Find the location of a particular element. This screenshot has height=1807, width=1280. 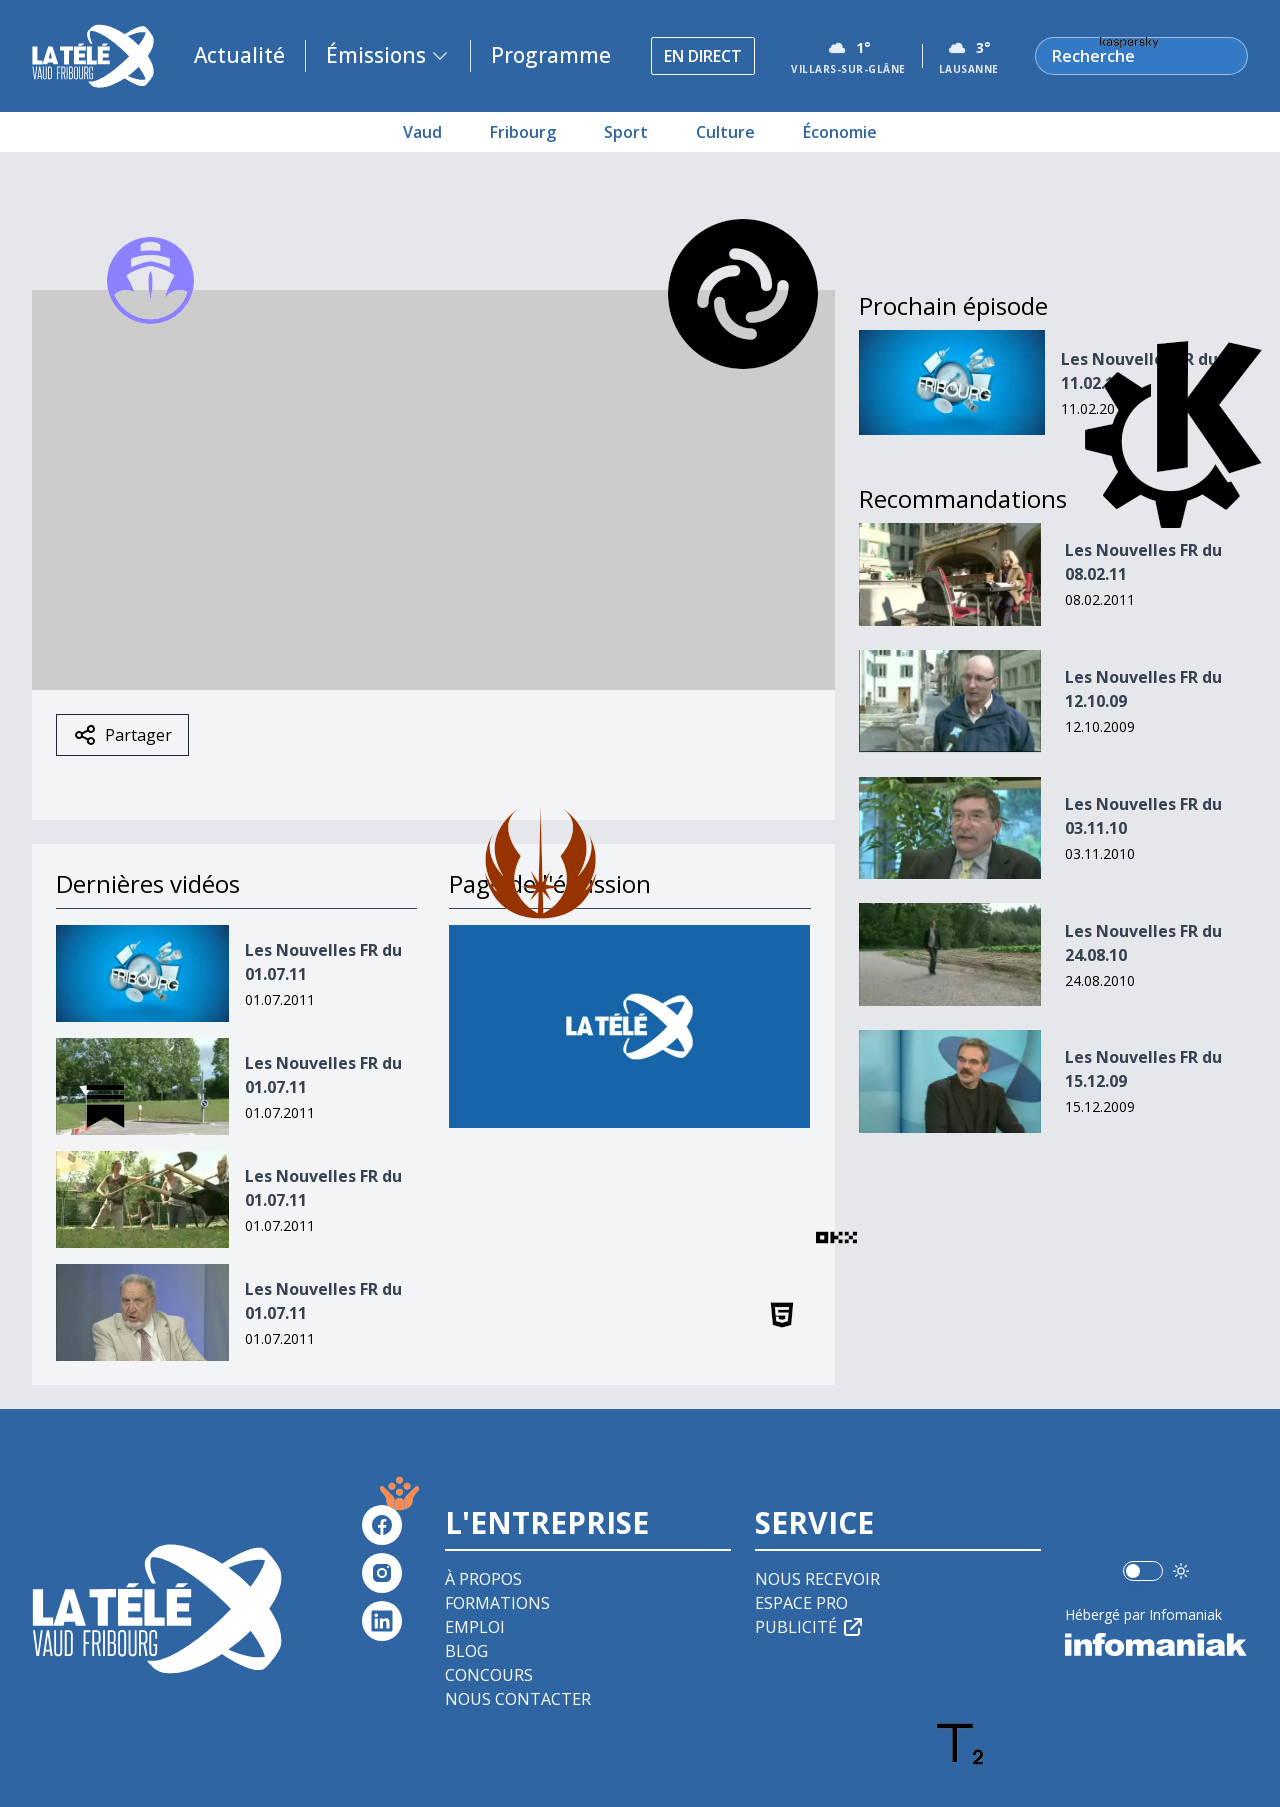

open KDE desktop environment settings is located at coordinates (1173, 434).